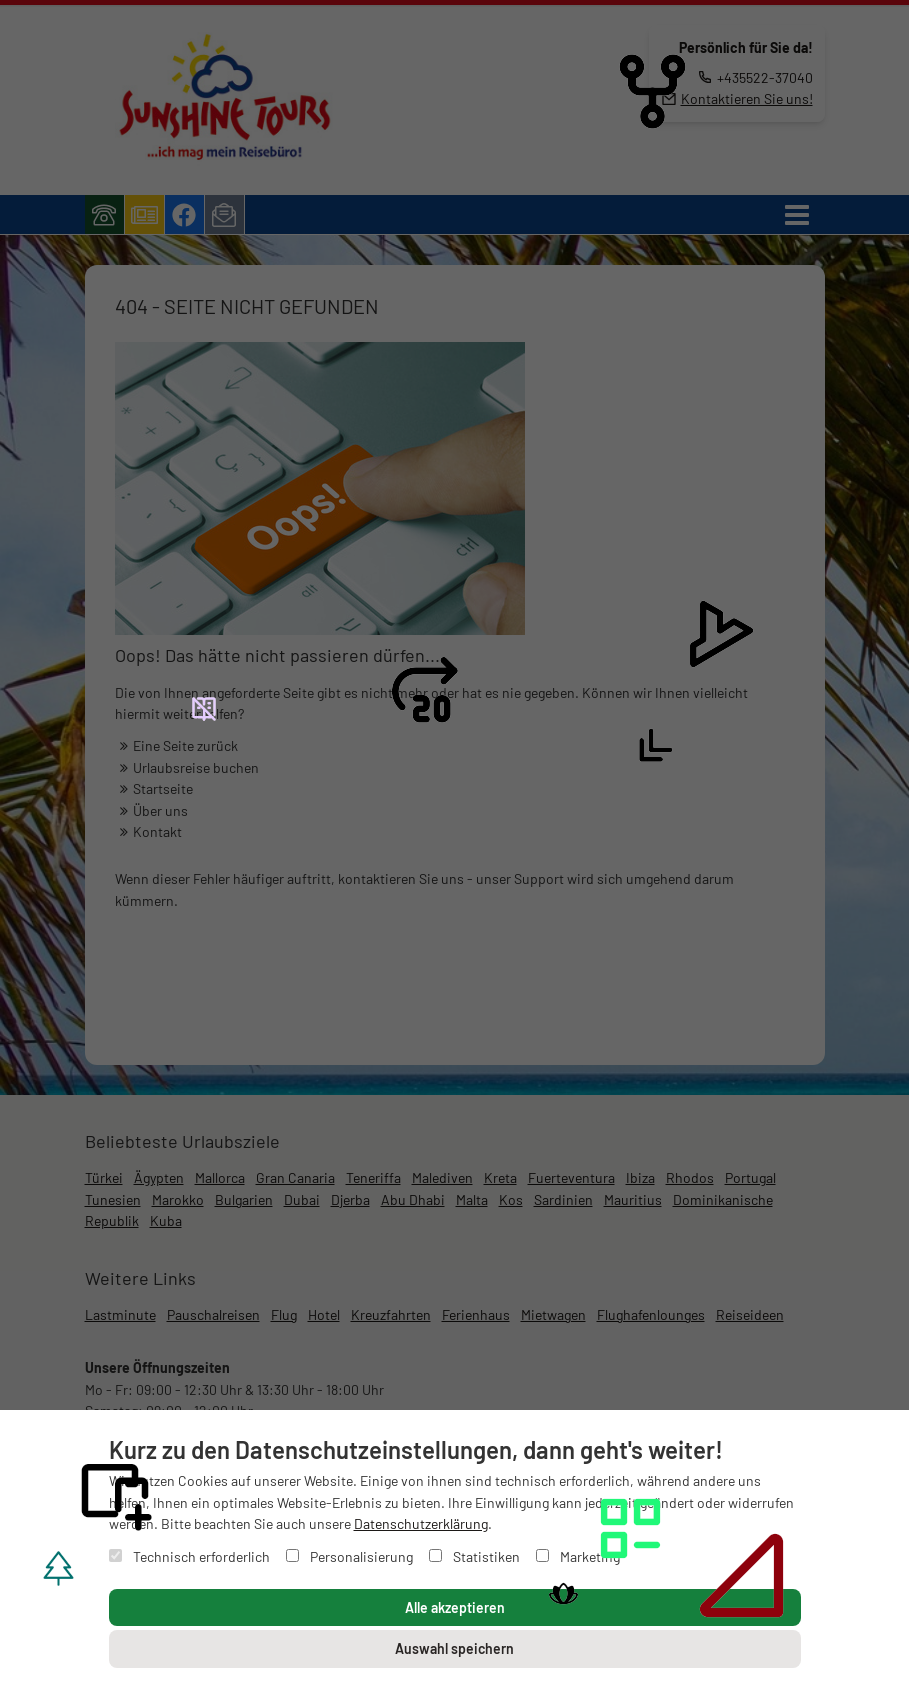  What do you see at coordinates (630, 1528) in the screenshot?
I see `remove a category from the list` at bounding box center [630, 1528].